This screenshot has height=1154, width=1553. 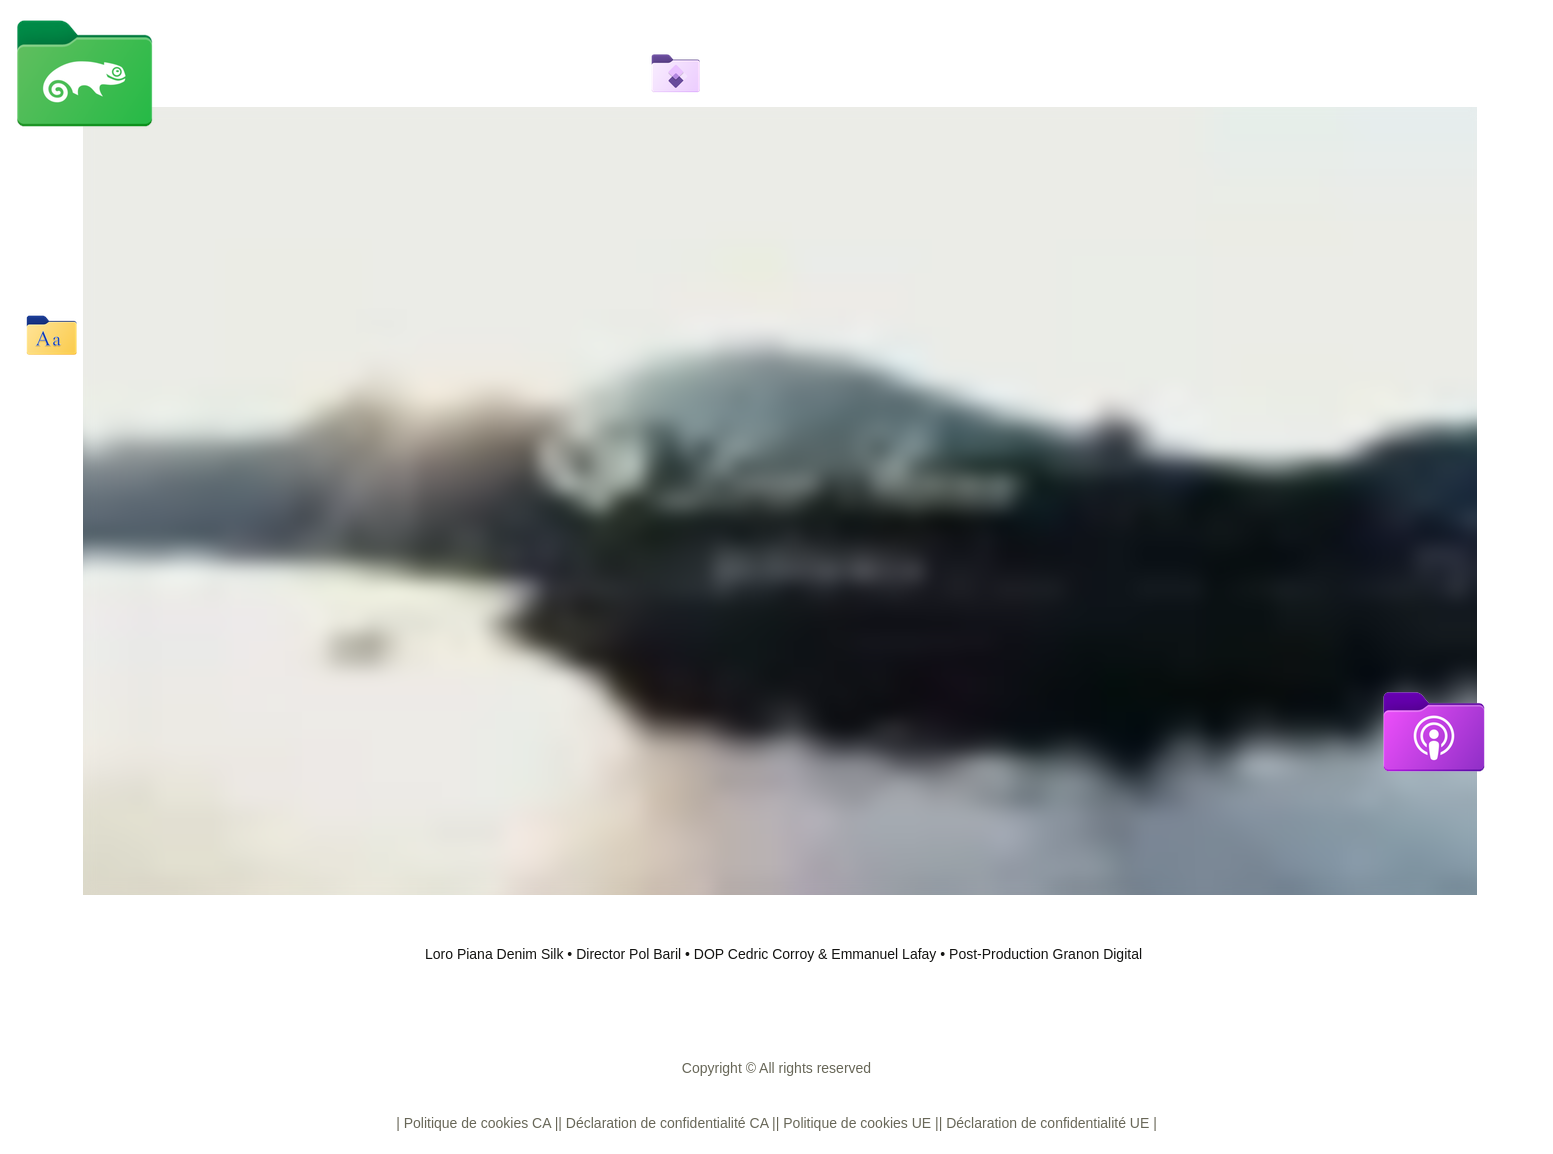 What do you see at coordinates (1433, 734) in the screenshot?
I see `open folder containing podcast files` at bounding box center [1433, 734].